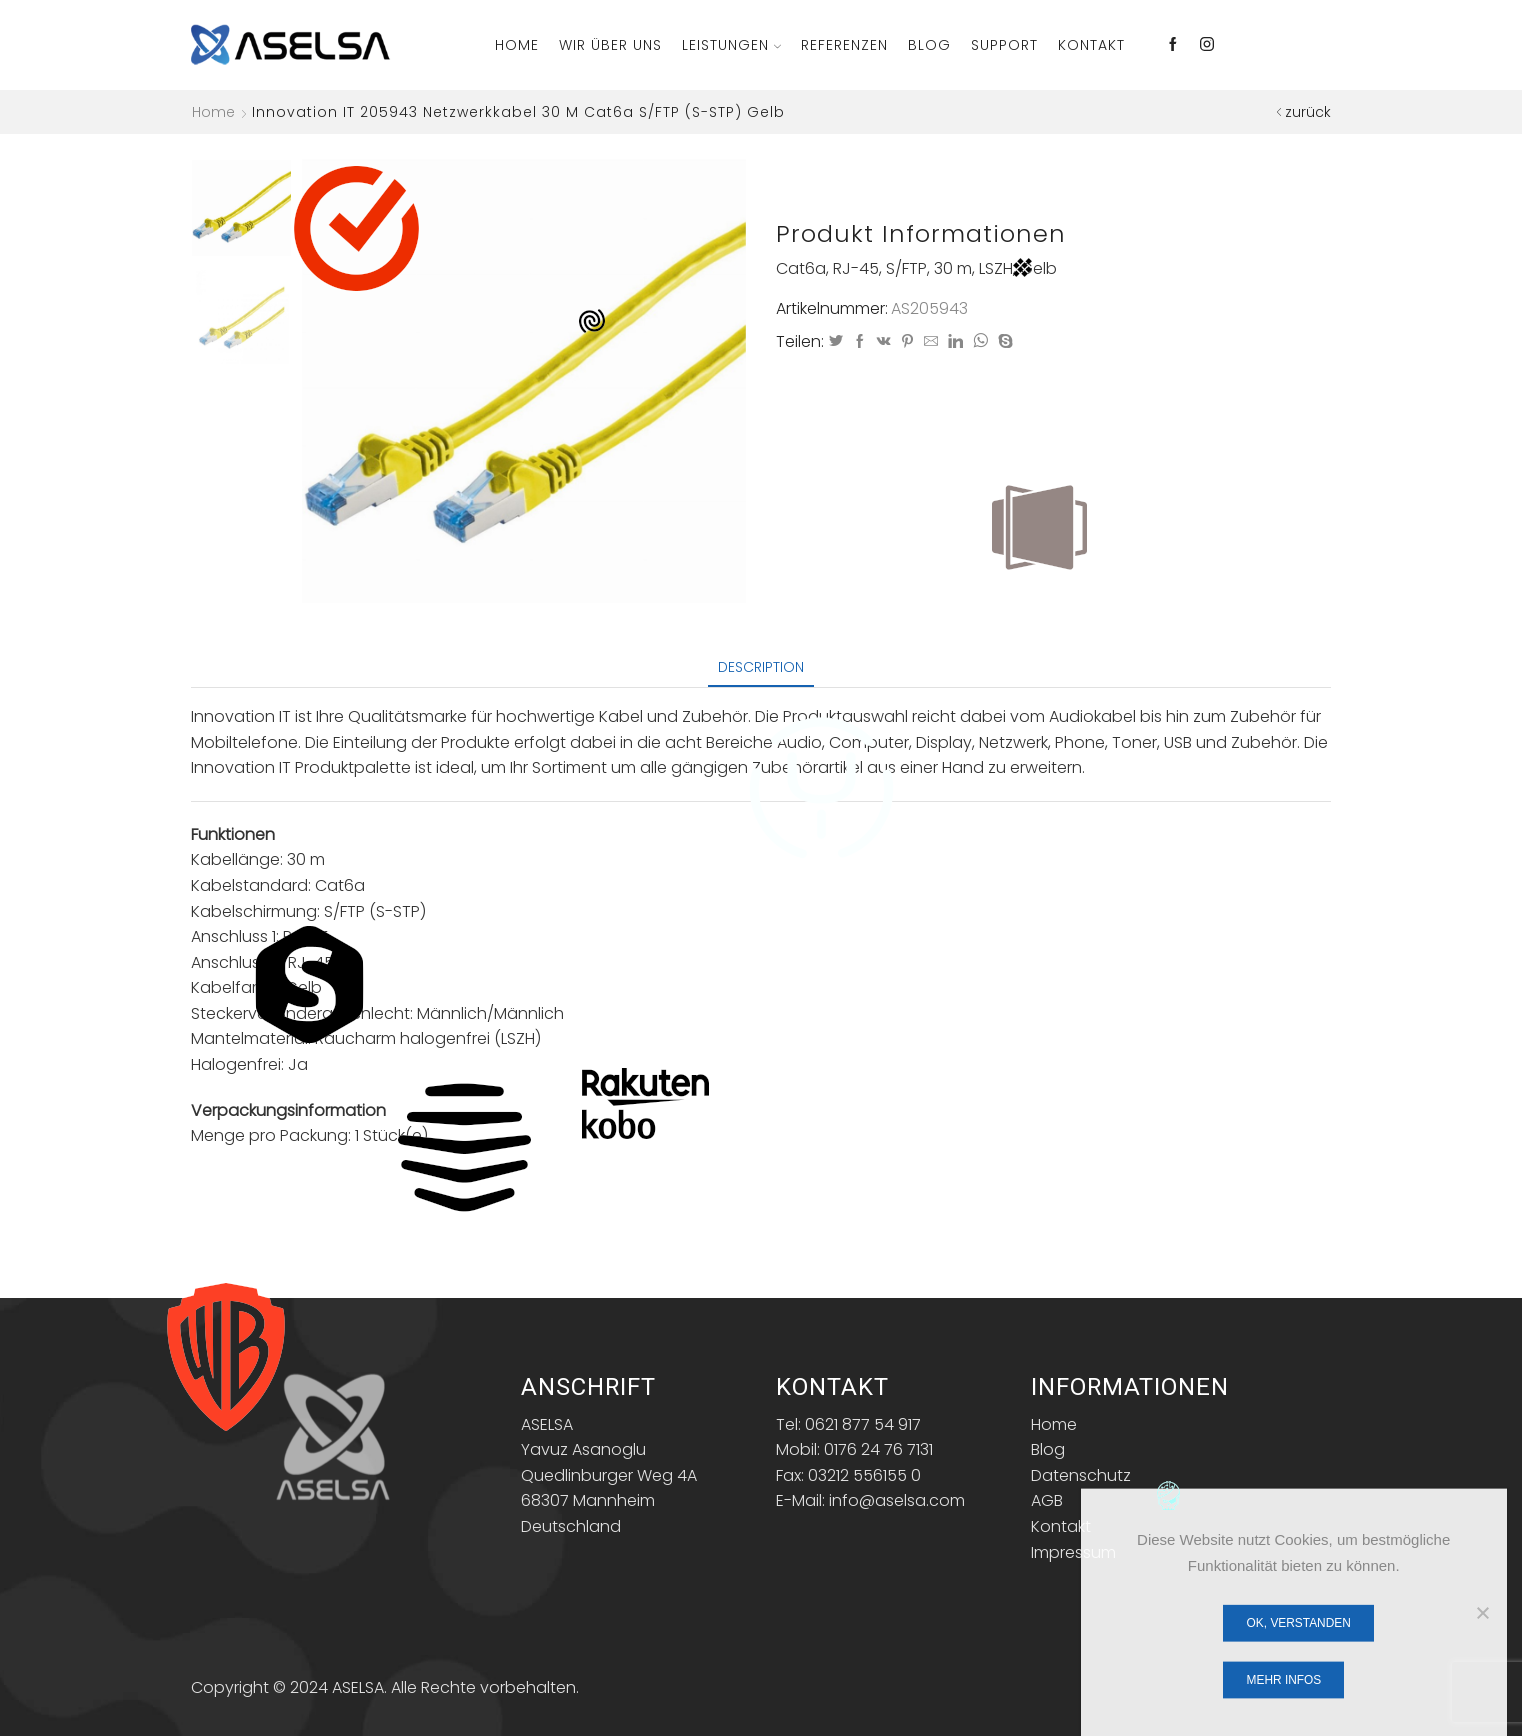 Image resolution: width=1522 pixels, height=1736 pixels. What do you see at coordinates (464, 1147) in the screenshot?
I see `open the Hive app` at bounding box center [464, 1147].